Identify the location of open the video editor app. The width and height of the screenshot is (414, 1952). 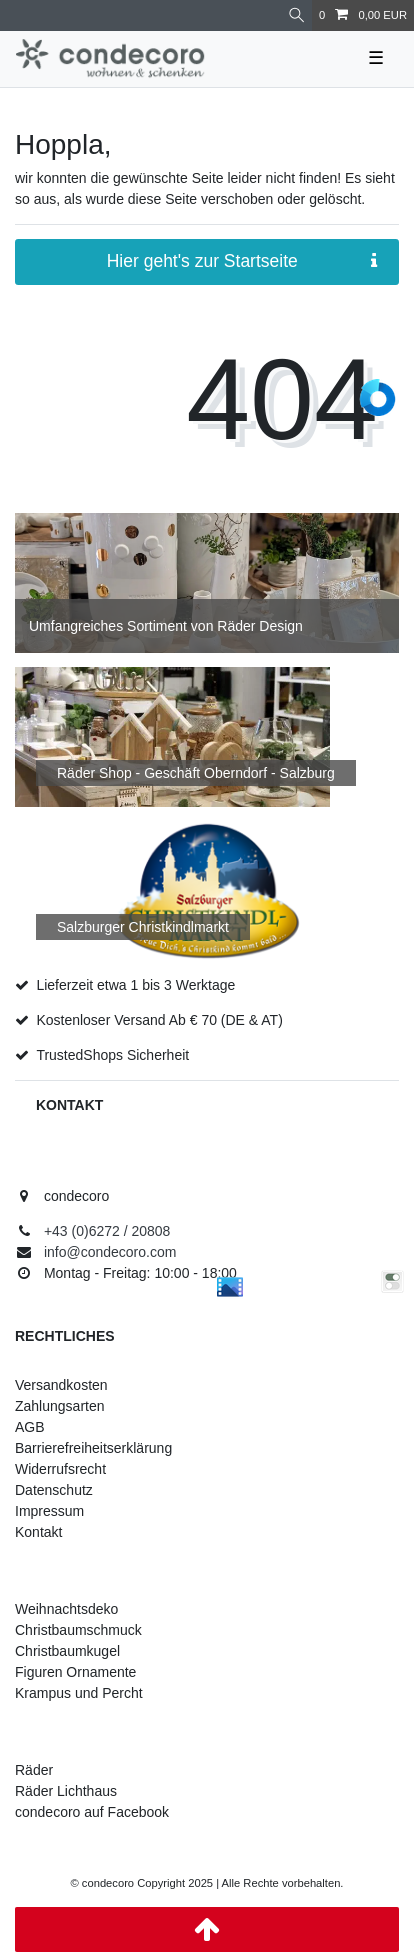
(230, 1287).